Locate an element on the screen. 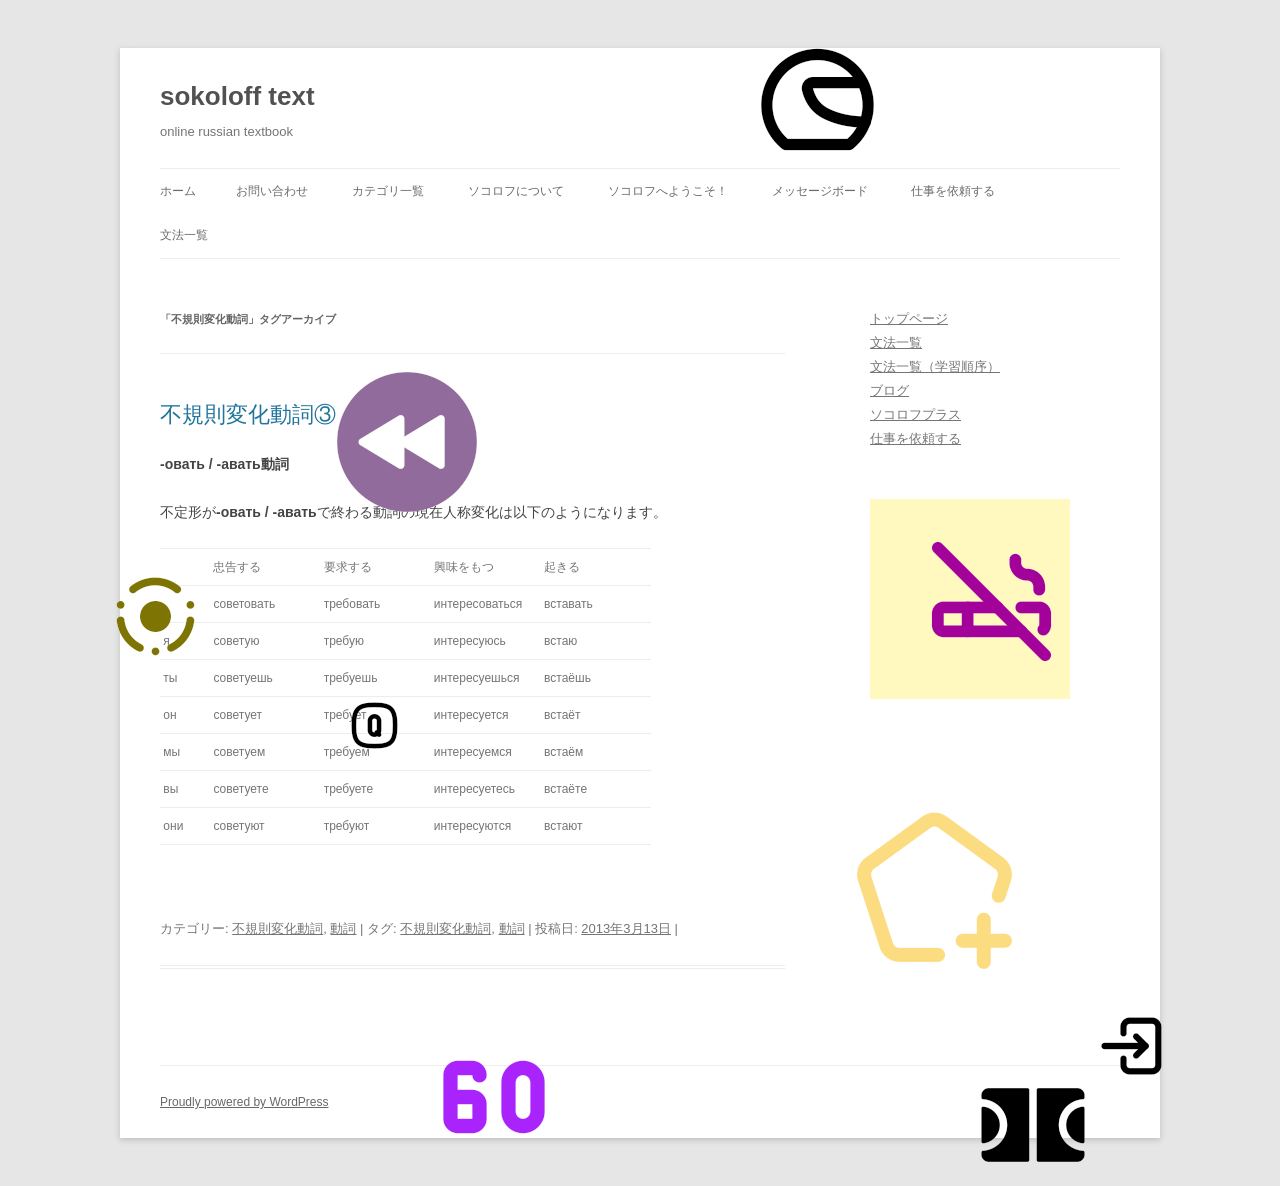 The width and height of the screenshot is (1280, 1186). indicates a Q key or keyboard shortcut is located at coordinates (374, 725).